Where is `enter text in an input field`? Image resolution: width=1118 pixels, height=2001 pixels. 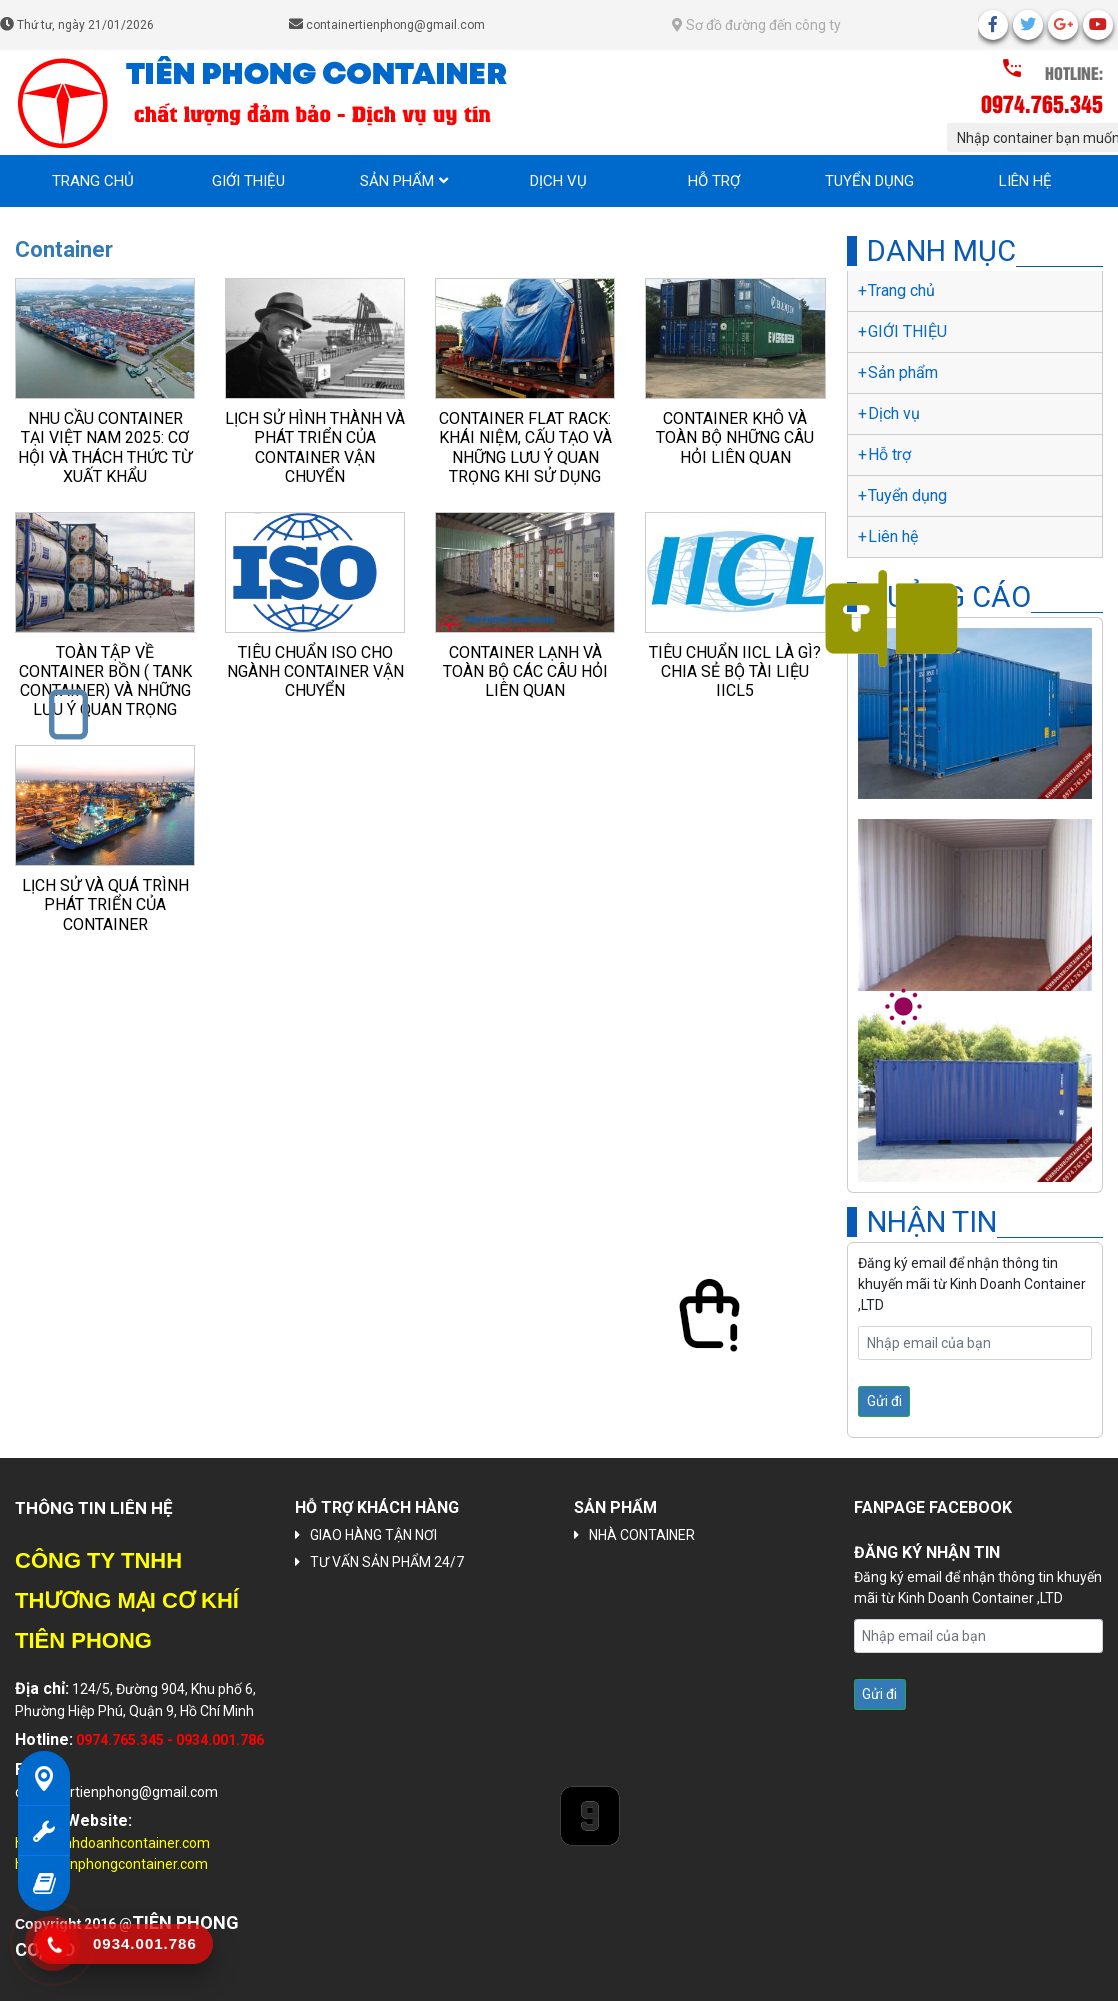 enter text in an input field is located at coordinates (891, 618).